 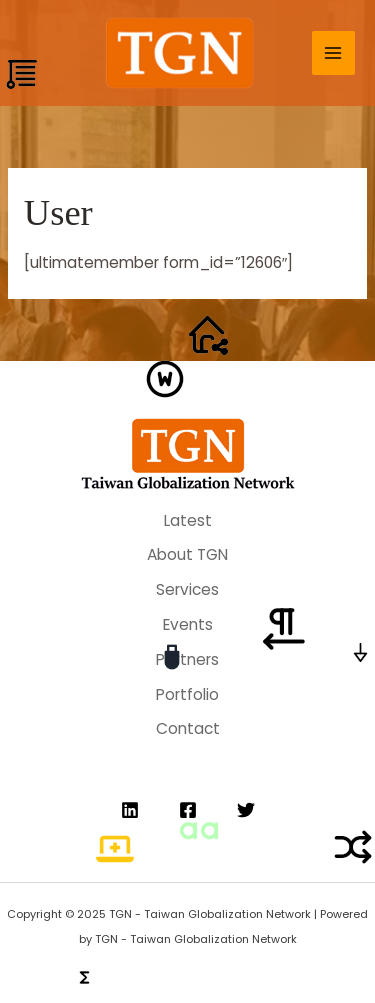 What do you see at coordinates (360, 652) in the screenshot?
I see `indicates digital ground connection in circuit diagrams` at bounding box center [360, 652].